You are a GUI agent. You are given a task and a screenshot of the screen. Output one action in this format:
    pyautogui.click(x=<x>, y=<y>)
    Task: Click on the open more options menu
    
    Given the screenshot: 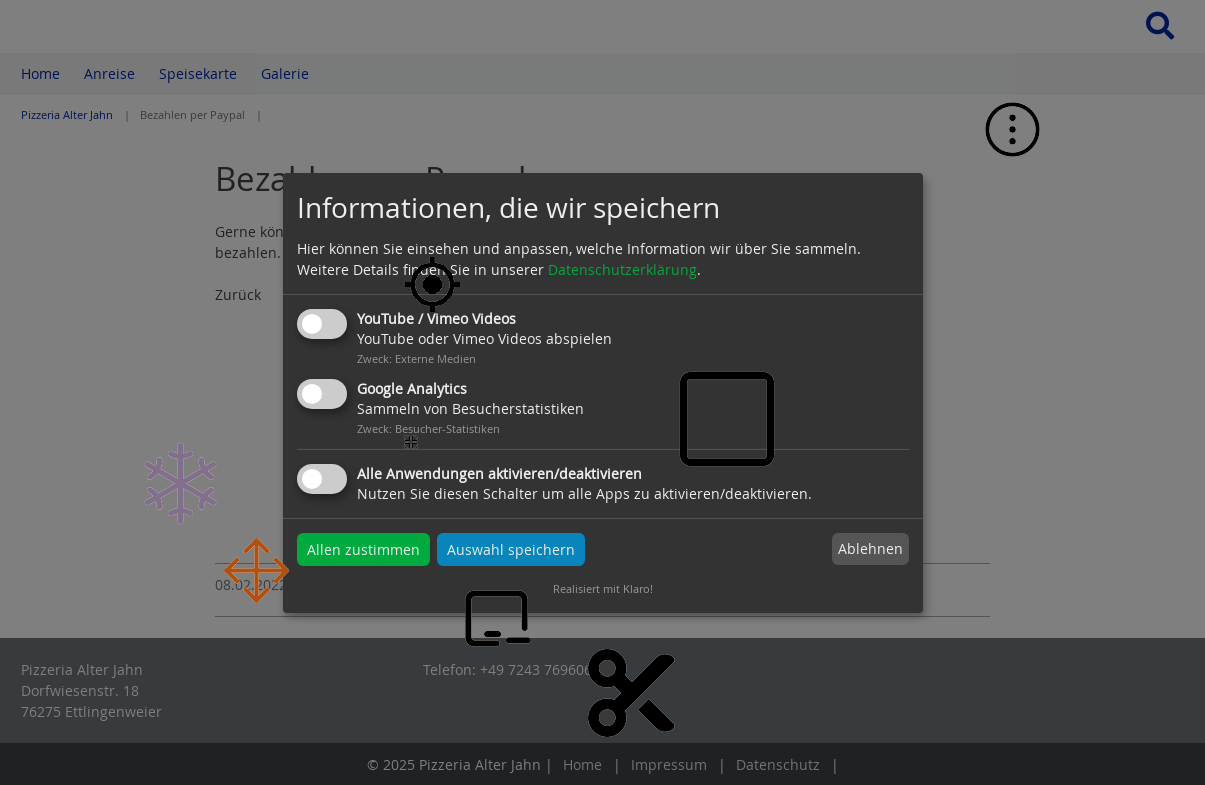 What is the action you would take?
    pyautogui.click(x=1012, y=129)
    